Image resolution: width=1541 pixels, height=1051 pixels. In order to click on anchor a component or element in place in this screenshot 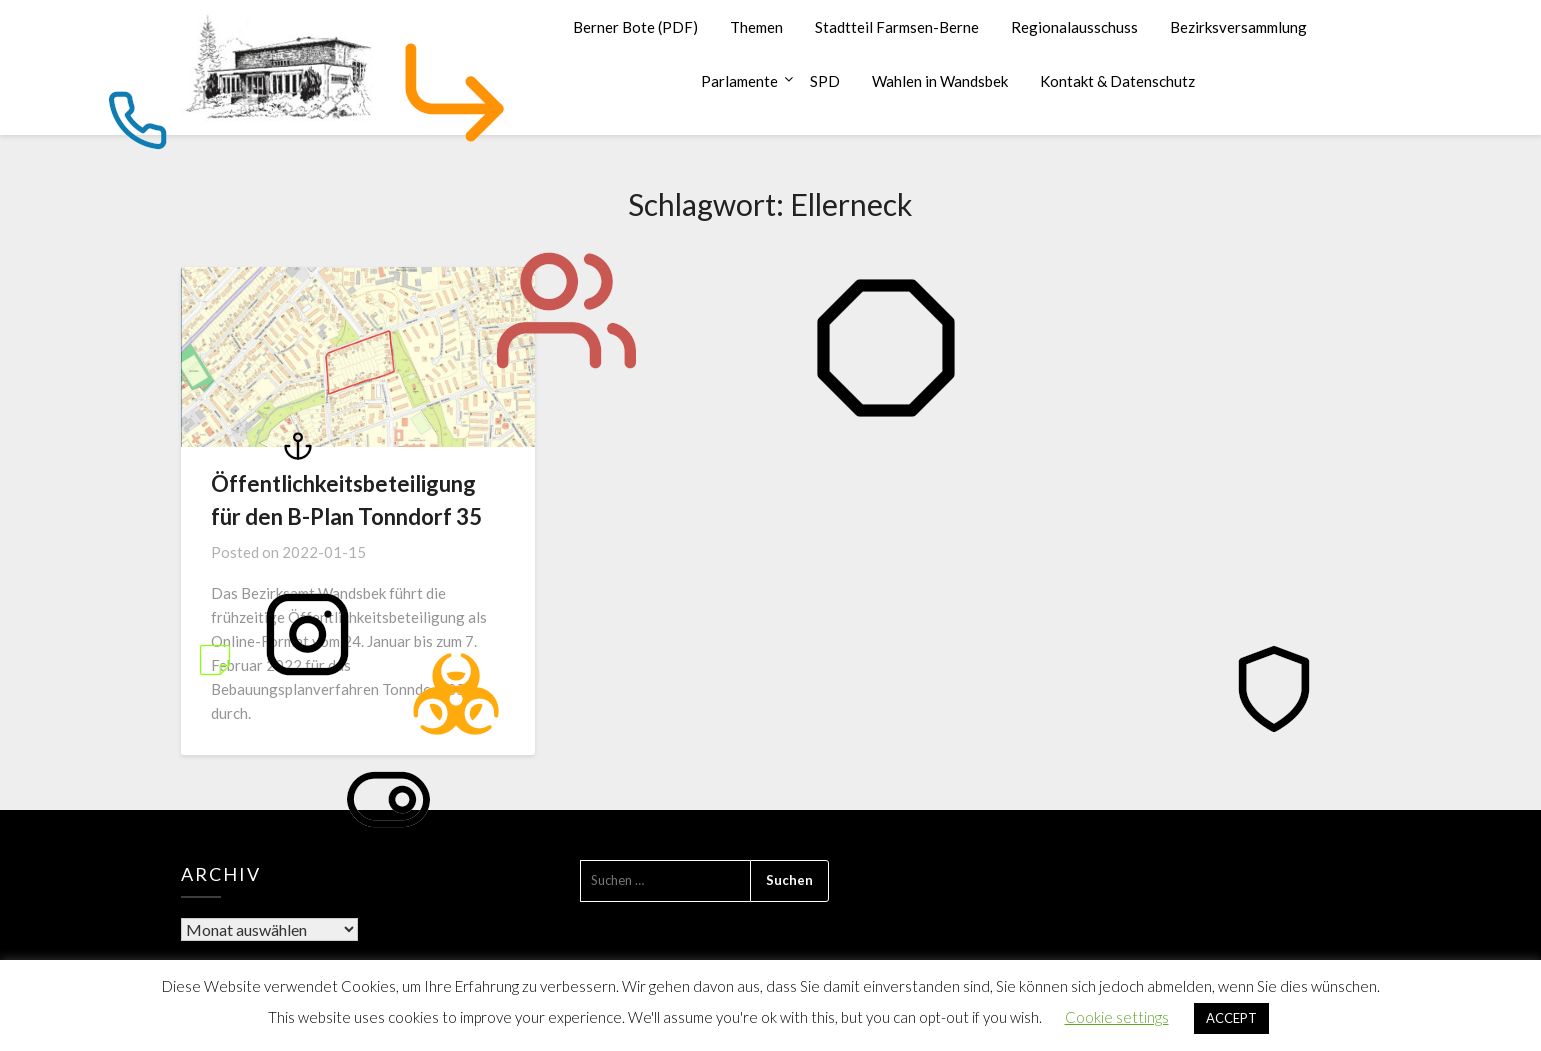, I will do `click(298, 446)`.